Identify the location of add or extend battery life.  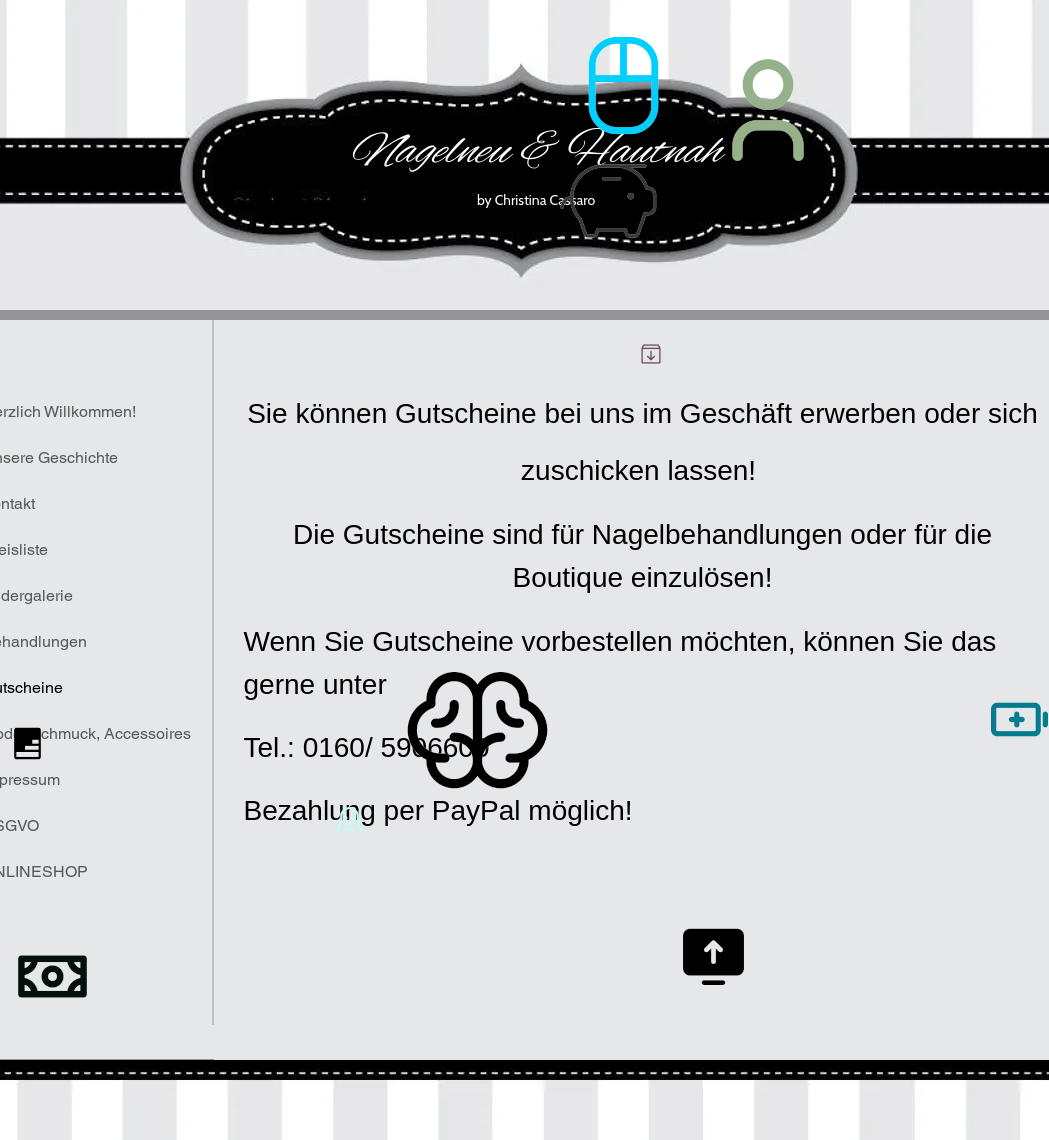
(1019, 719).